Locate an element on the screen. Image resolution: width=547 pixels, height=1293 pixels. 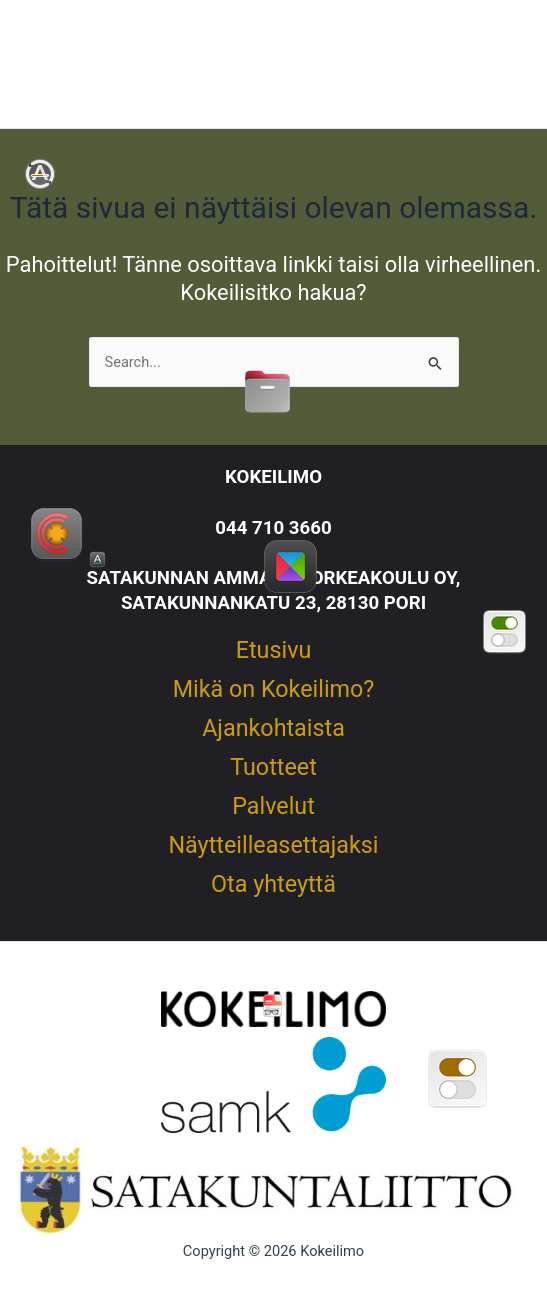
launch gnome tetravex puzzle game is located at coordinates (290, 566).